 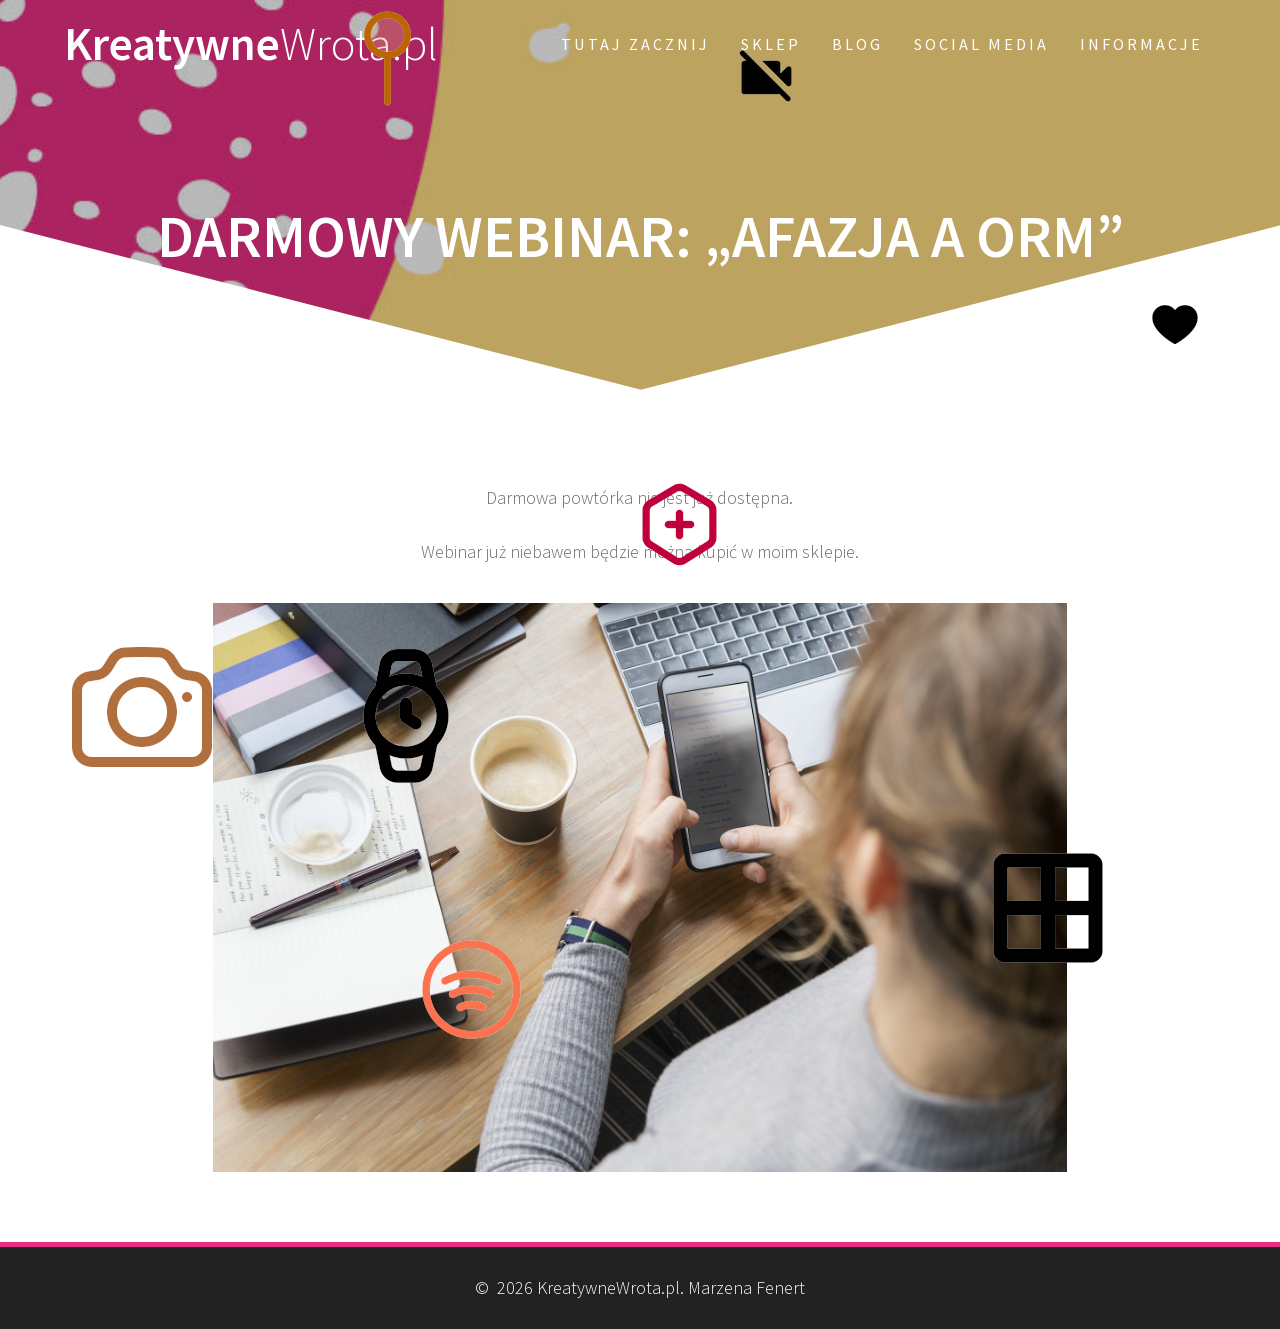 What do you see at coordinates (679, 524) in the screenshot?
I see `add a new module or component` at bounding box center [679, 524].